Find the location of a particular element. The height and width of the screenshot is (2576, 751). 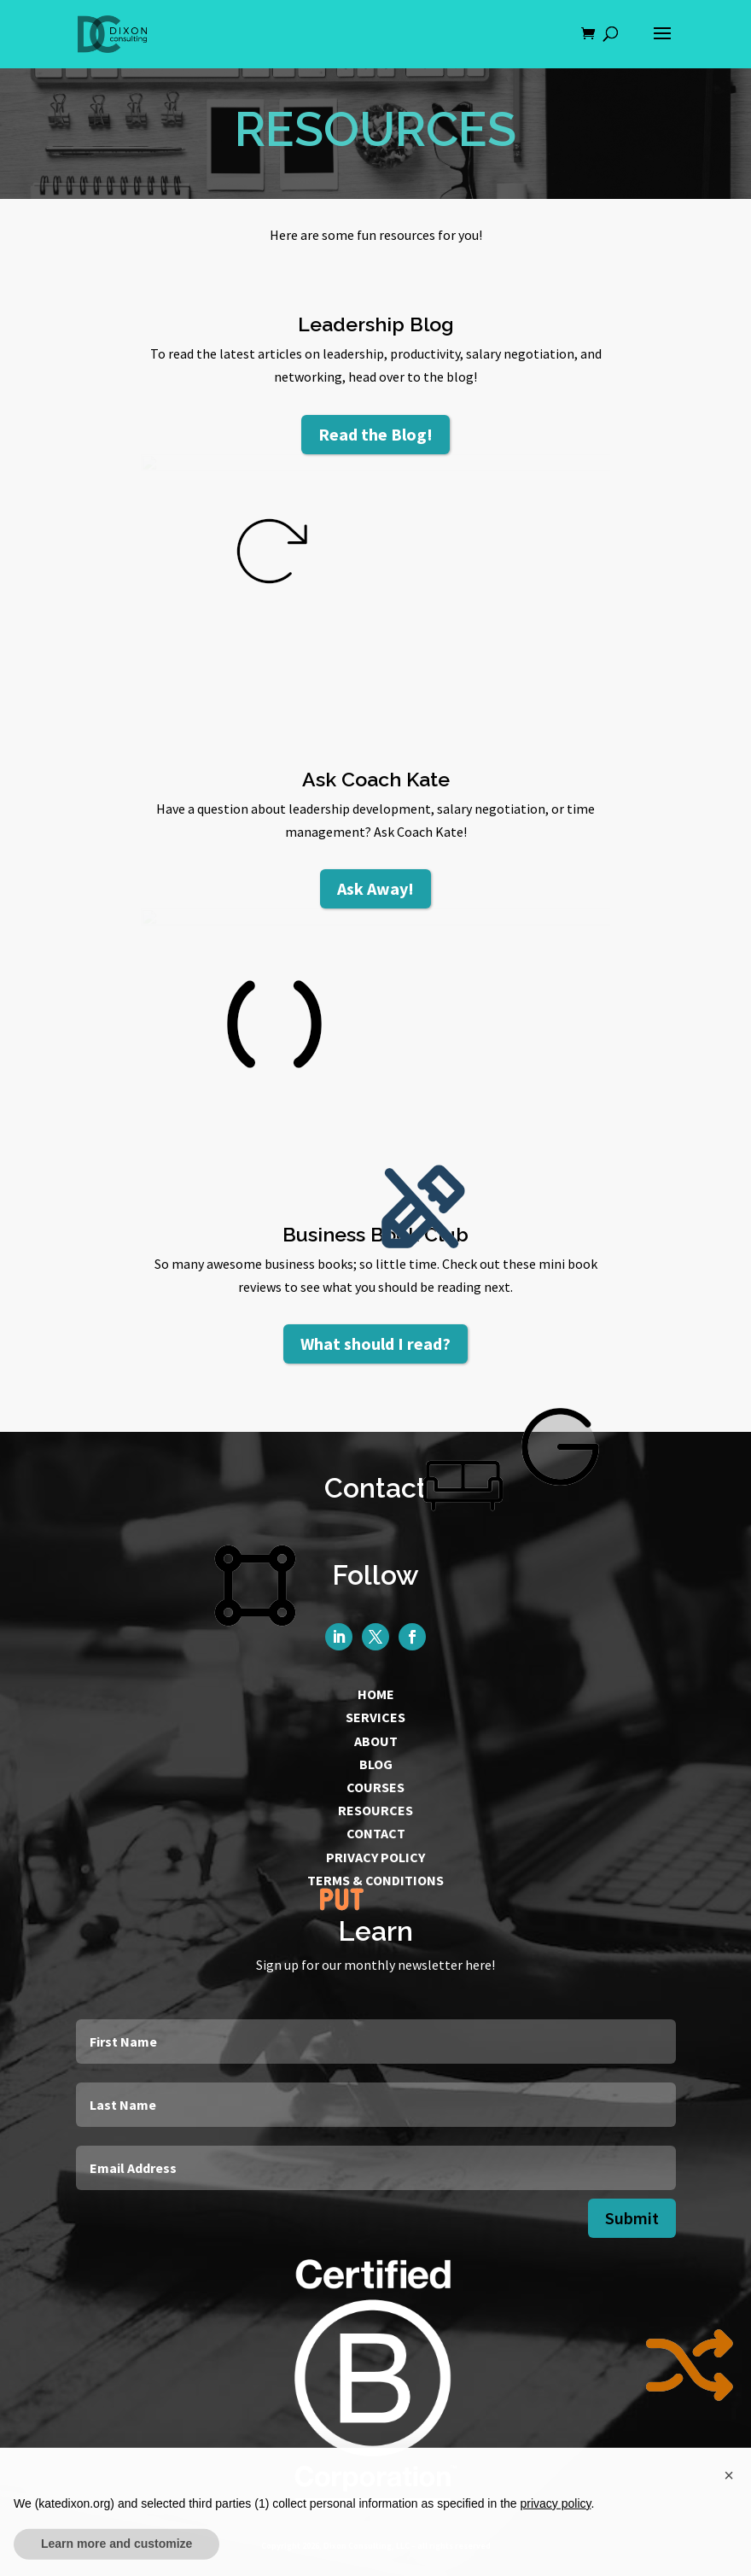

sign in with Google is located at coordinates (560, 1446).